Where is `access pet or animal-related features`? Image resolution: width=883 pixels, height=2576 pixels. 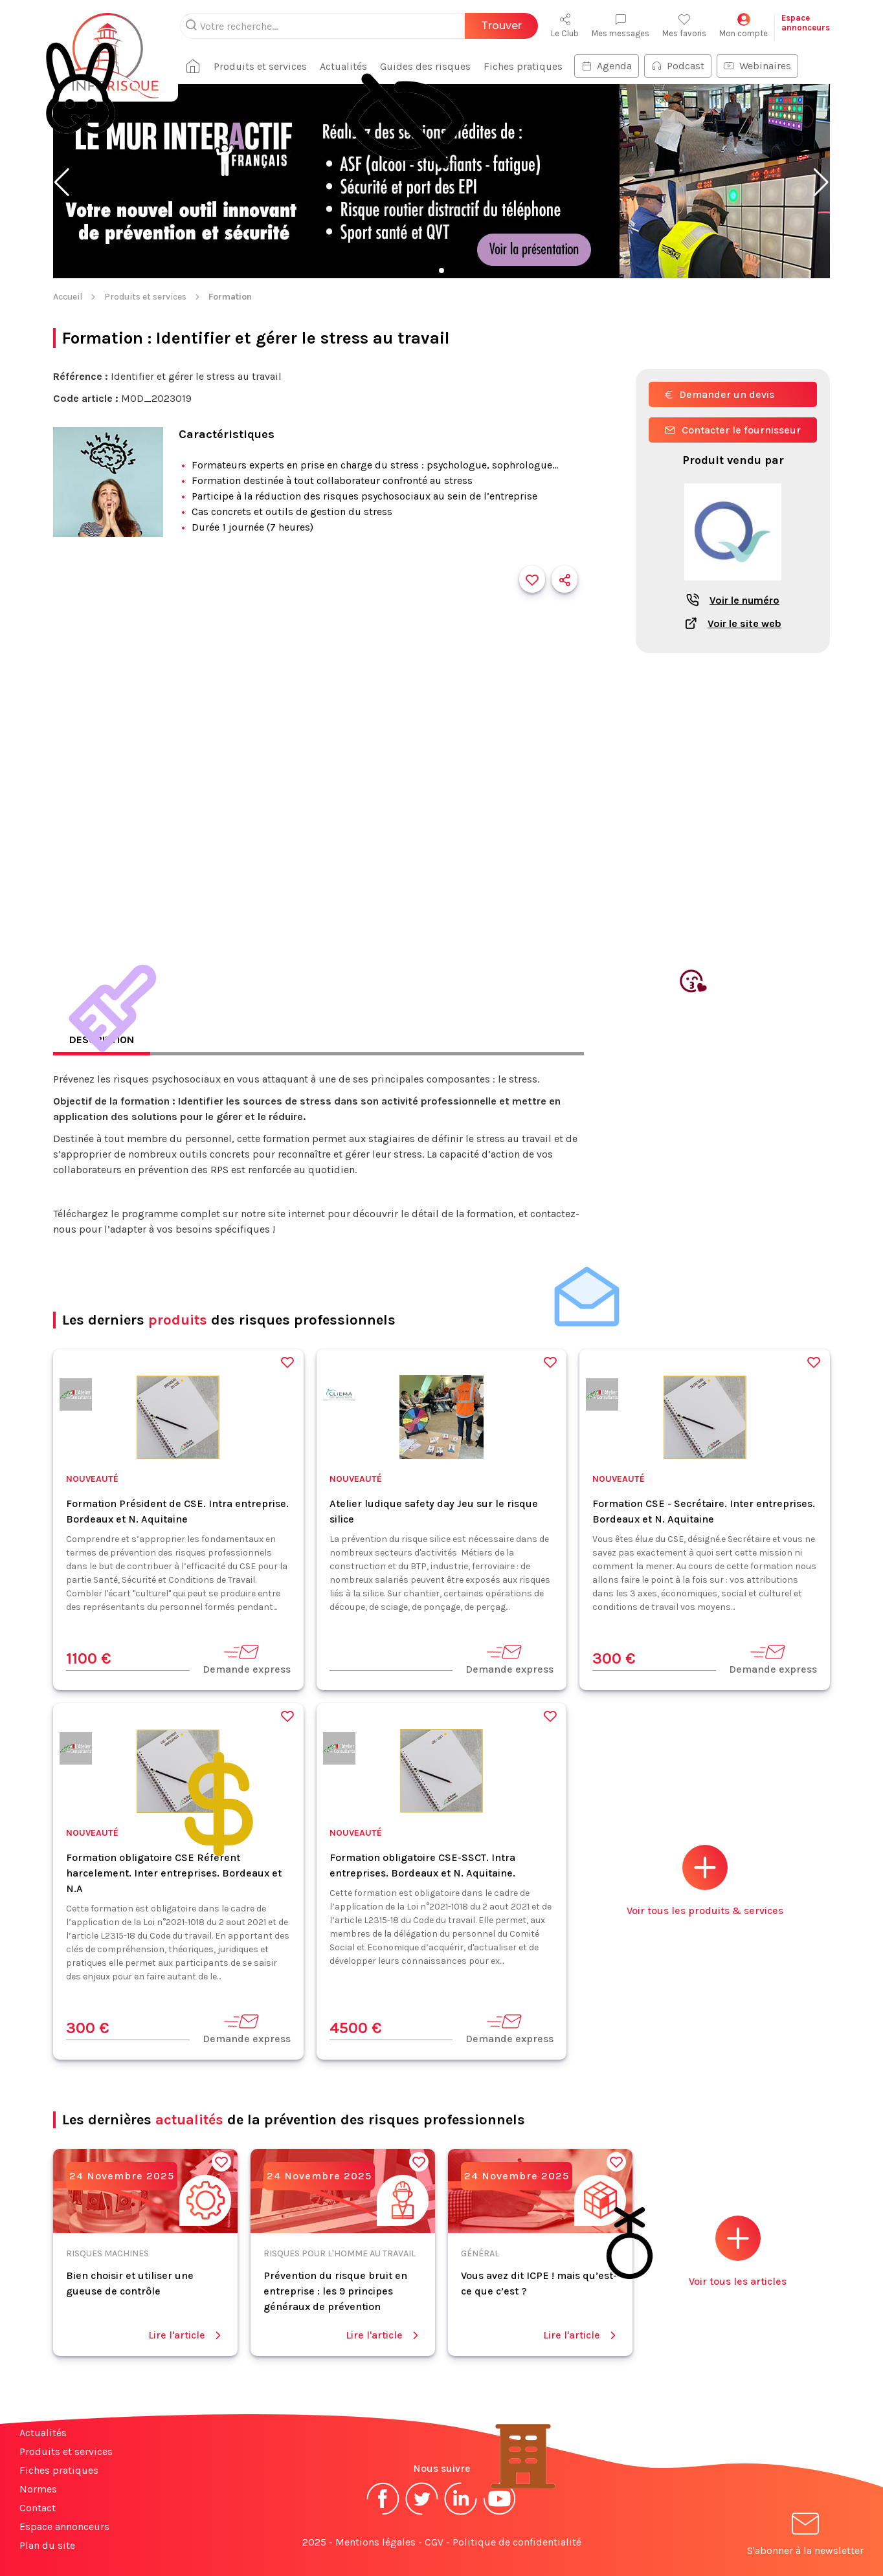 access pet or animal-related features is located at coordinates (80, 89).